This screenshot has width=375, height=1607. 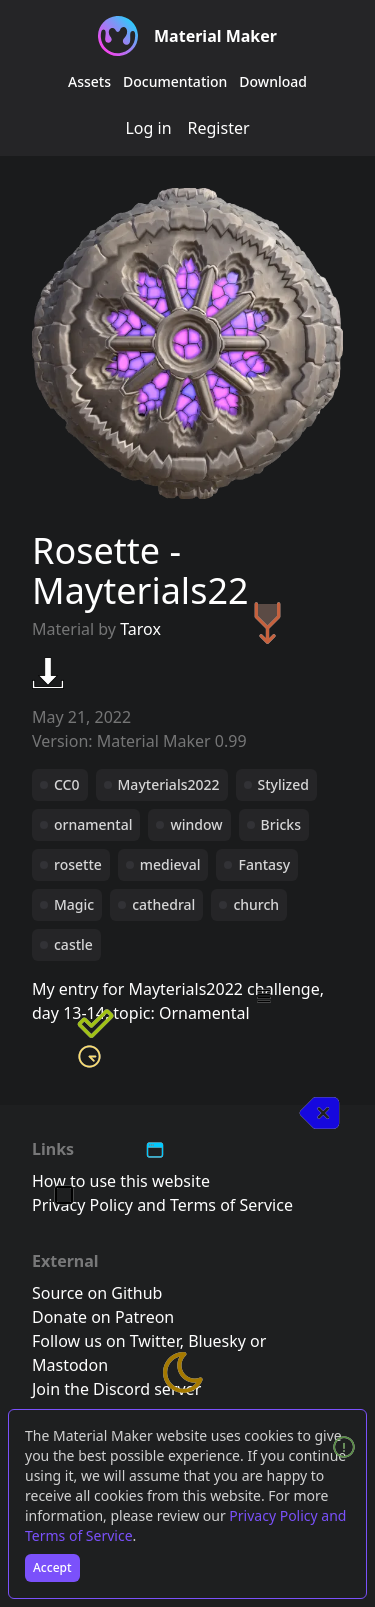 What do you see at coordinates (64, 1195) in the screenshot?
I see `stop media playback` at bounding box center [64, 1195].